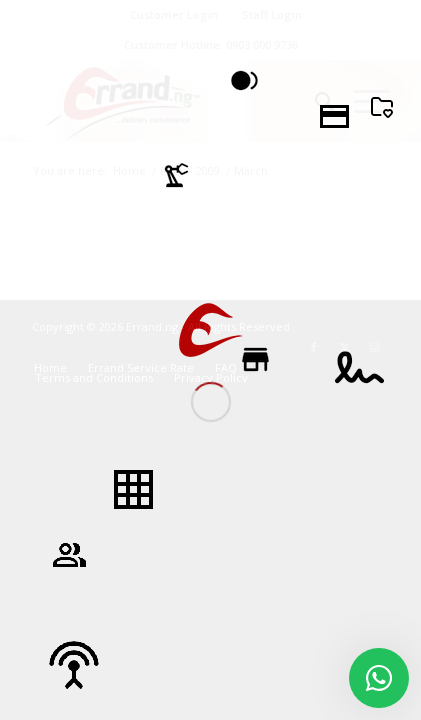 This screenshot has width=421, height=720. What do you see at coordinates (74, 666) in the screenshot?
I see `access antenna or broadcast settings` at bounding box center [74, 666].